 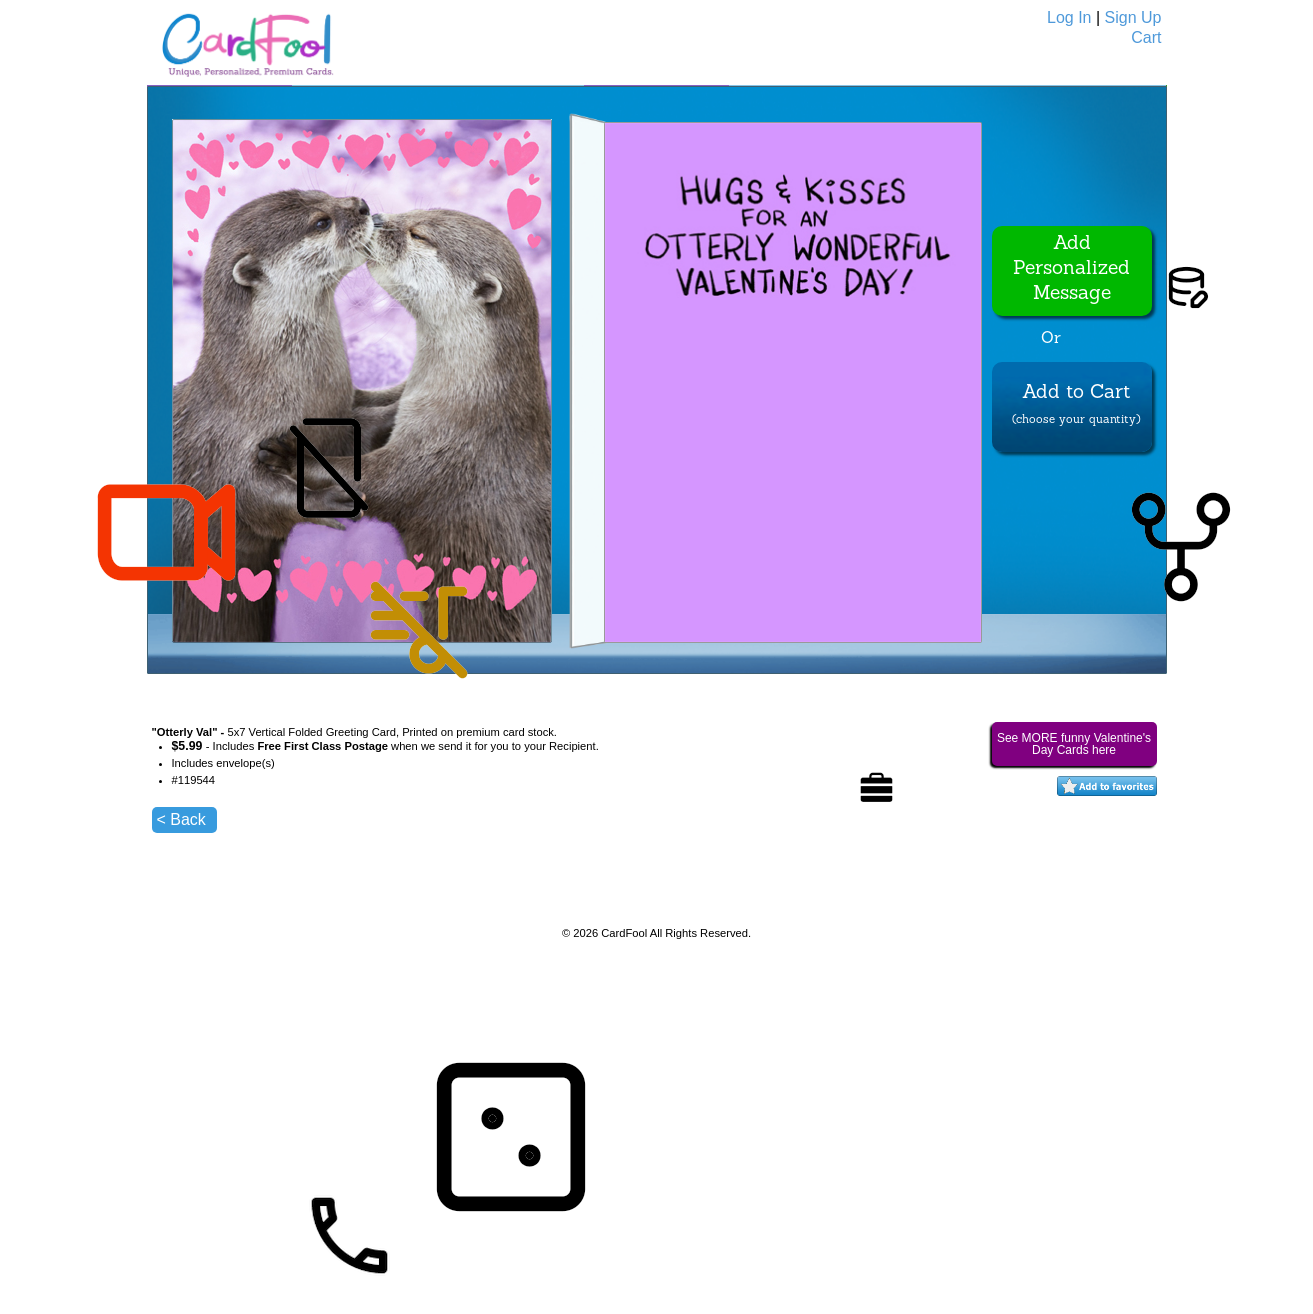 I want to click on fork this repository, so click(x=1181, y=547).